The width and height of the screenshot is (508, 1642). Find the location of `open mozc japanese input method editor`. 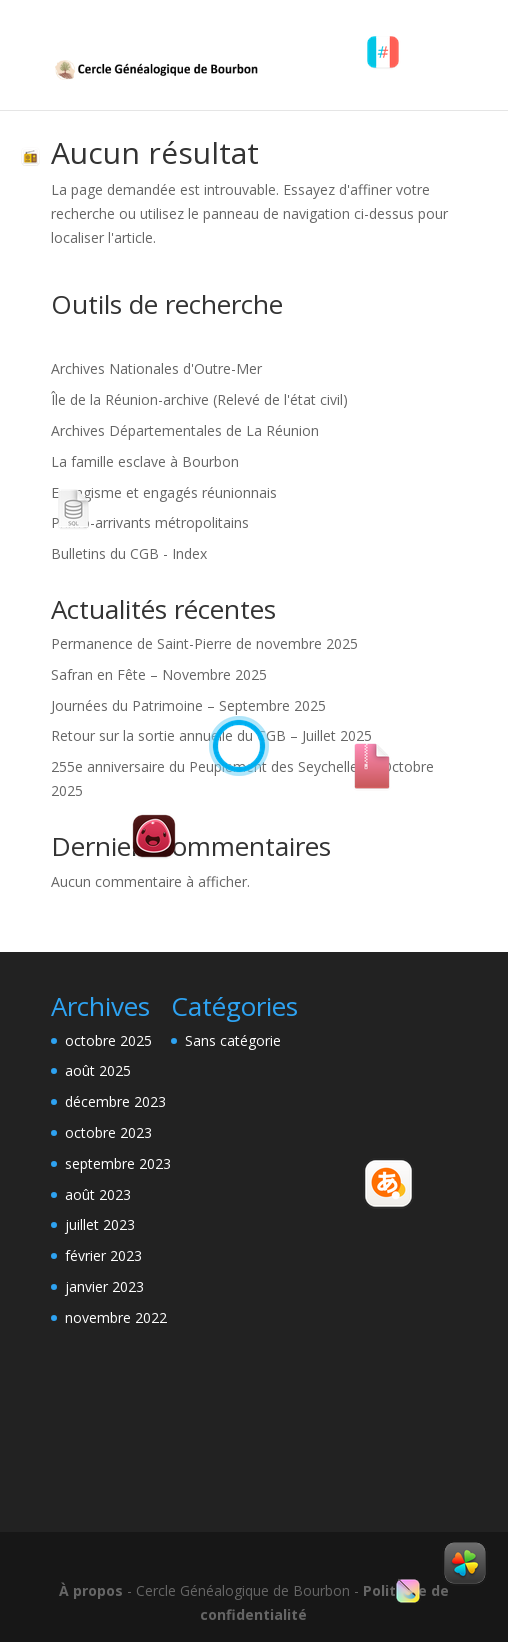

open mozc japanese input method editor is located at coordinates (388, 1183).